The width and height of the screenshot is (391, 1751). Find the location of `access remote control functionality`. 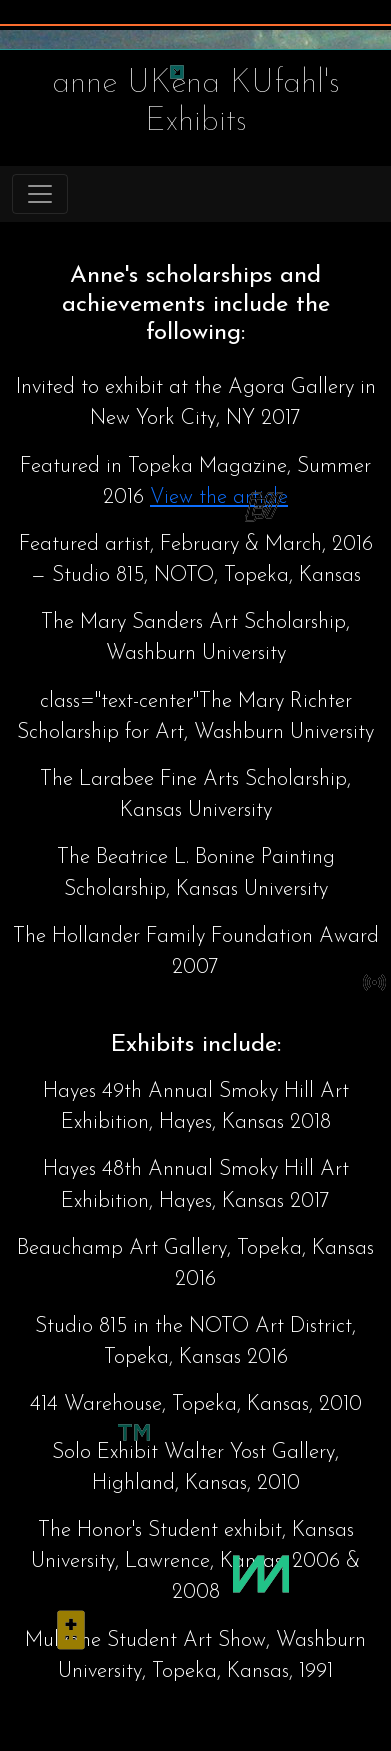

access remote control functionality is located at coordinates (71, 1630).